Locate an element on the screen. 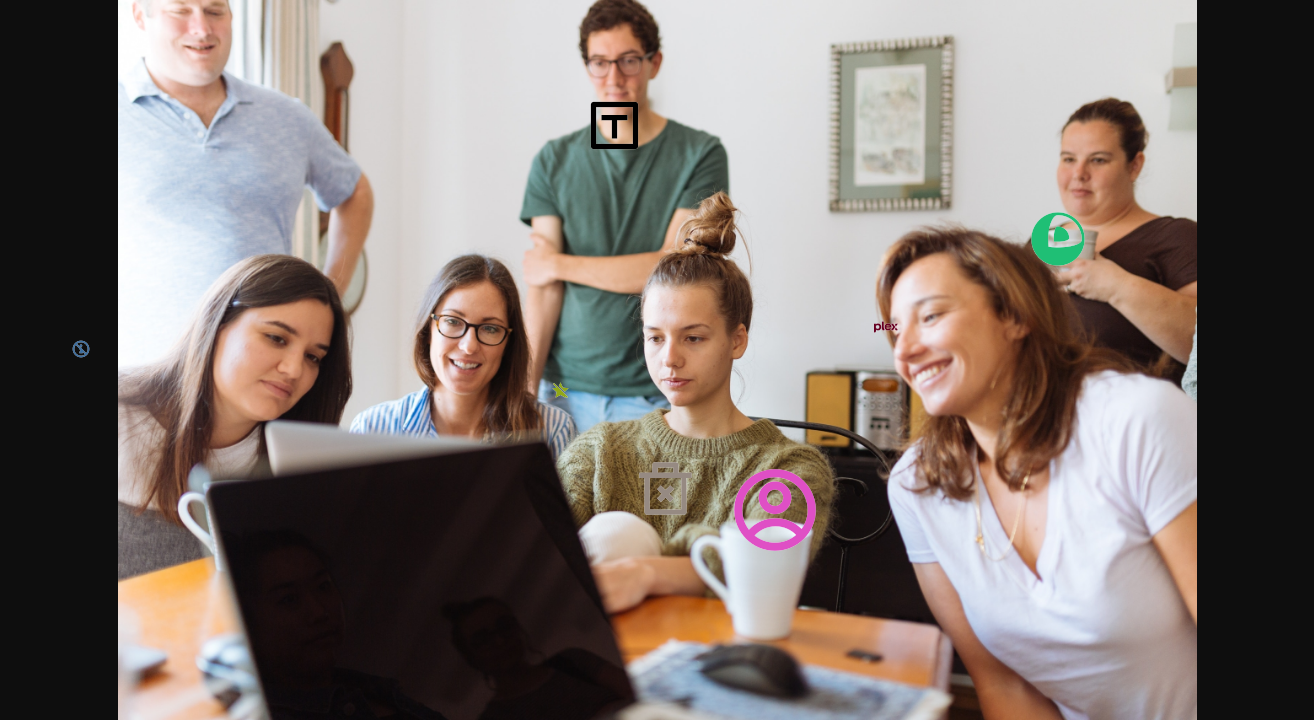 The height and width of the screenshot is (720, 1314). CoreOS logo is located at coordinates (1058, 239).